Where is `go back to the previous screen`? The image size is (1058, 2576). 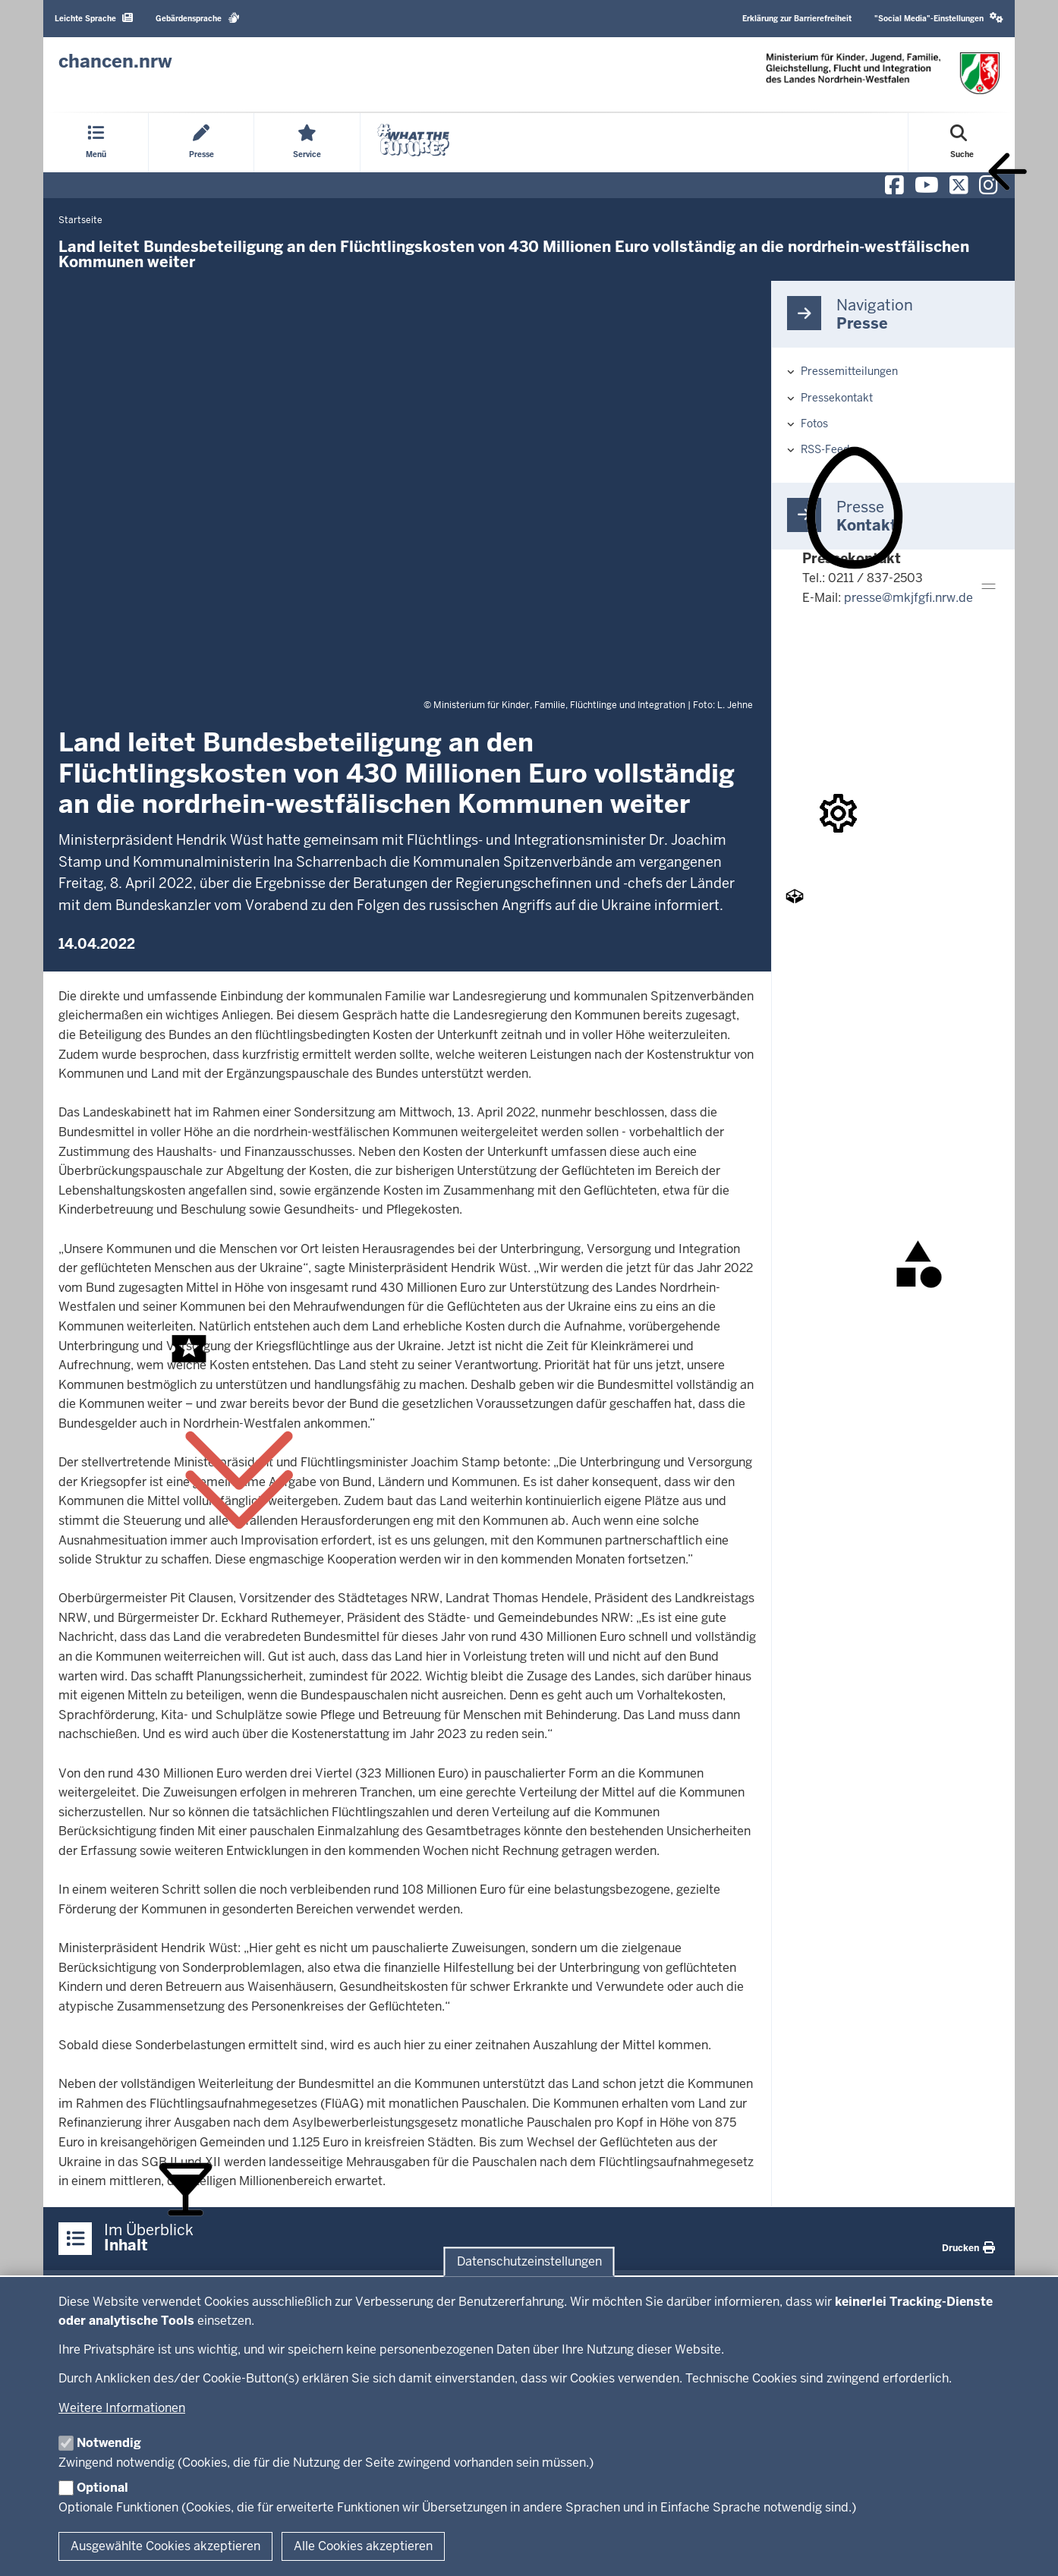
go back to the previous screen is located at coordinates (1007, 172).